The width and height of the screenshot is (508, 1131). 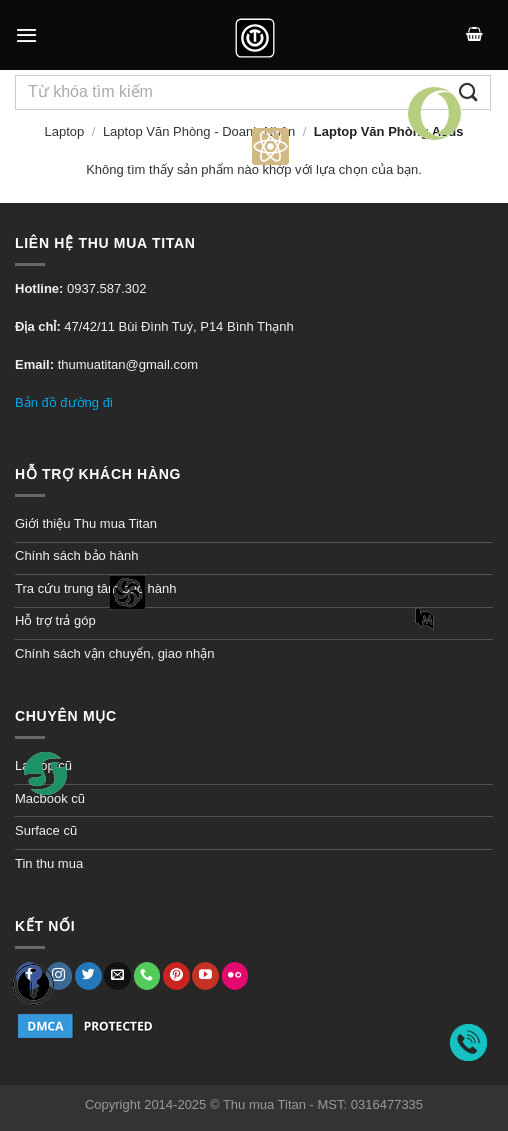 I want to click on open keepassxc password manager, so click(x=33, y=984).